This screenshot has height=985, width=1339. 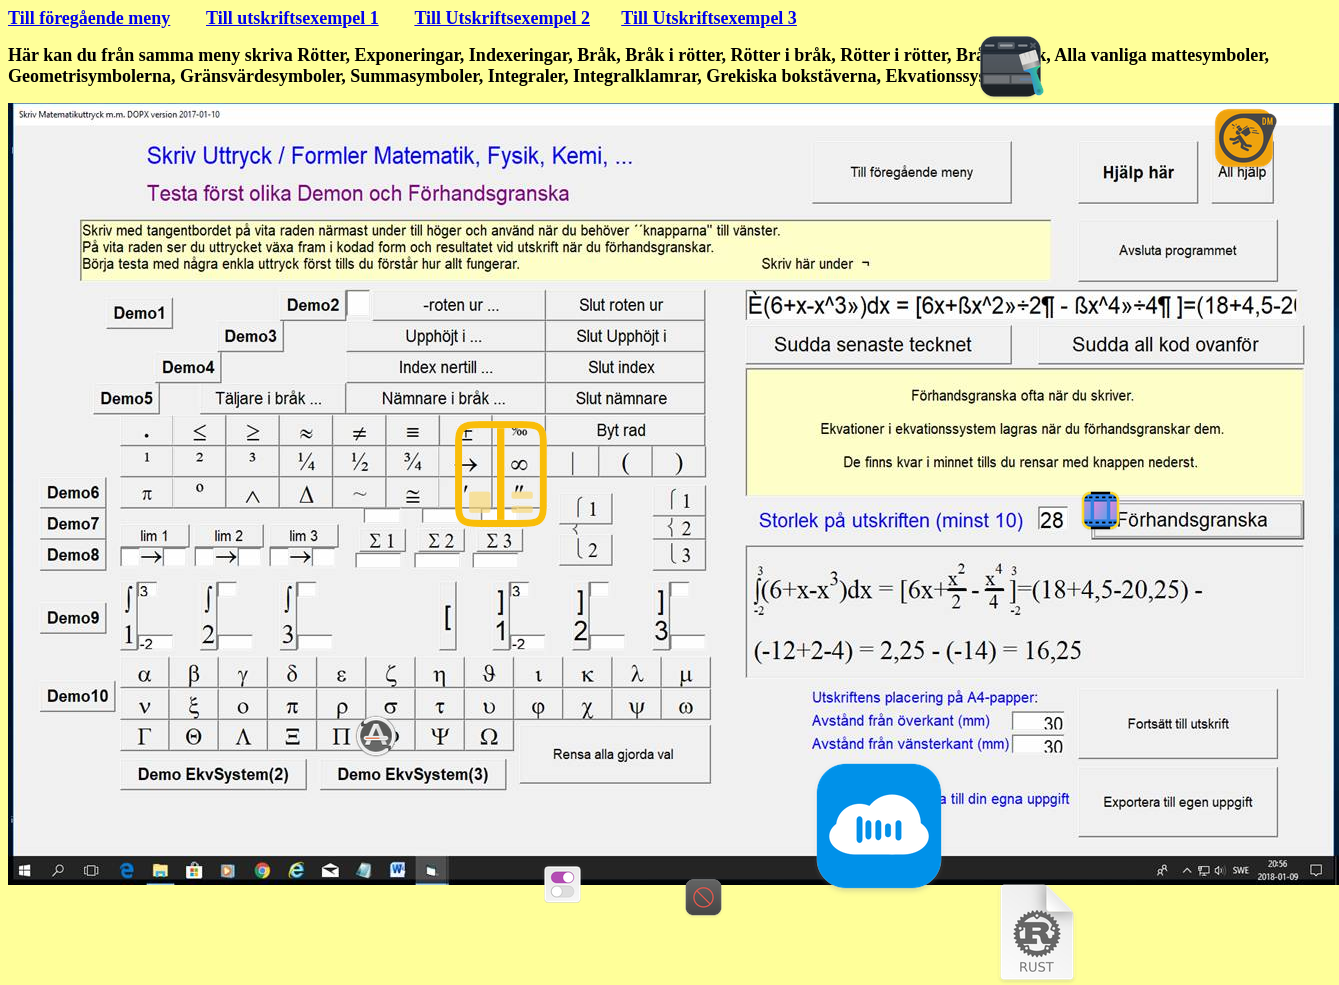 What do you see at coordinates (1010, 66) in the screenshot?
I see `open AdwSteamGtk to customize Steam's appearance` at bounding box center [1010, 66].